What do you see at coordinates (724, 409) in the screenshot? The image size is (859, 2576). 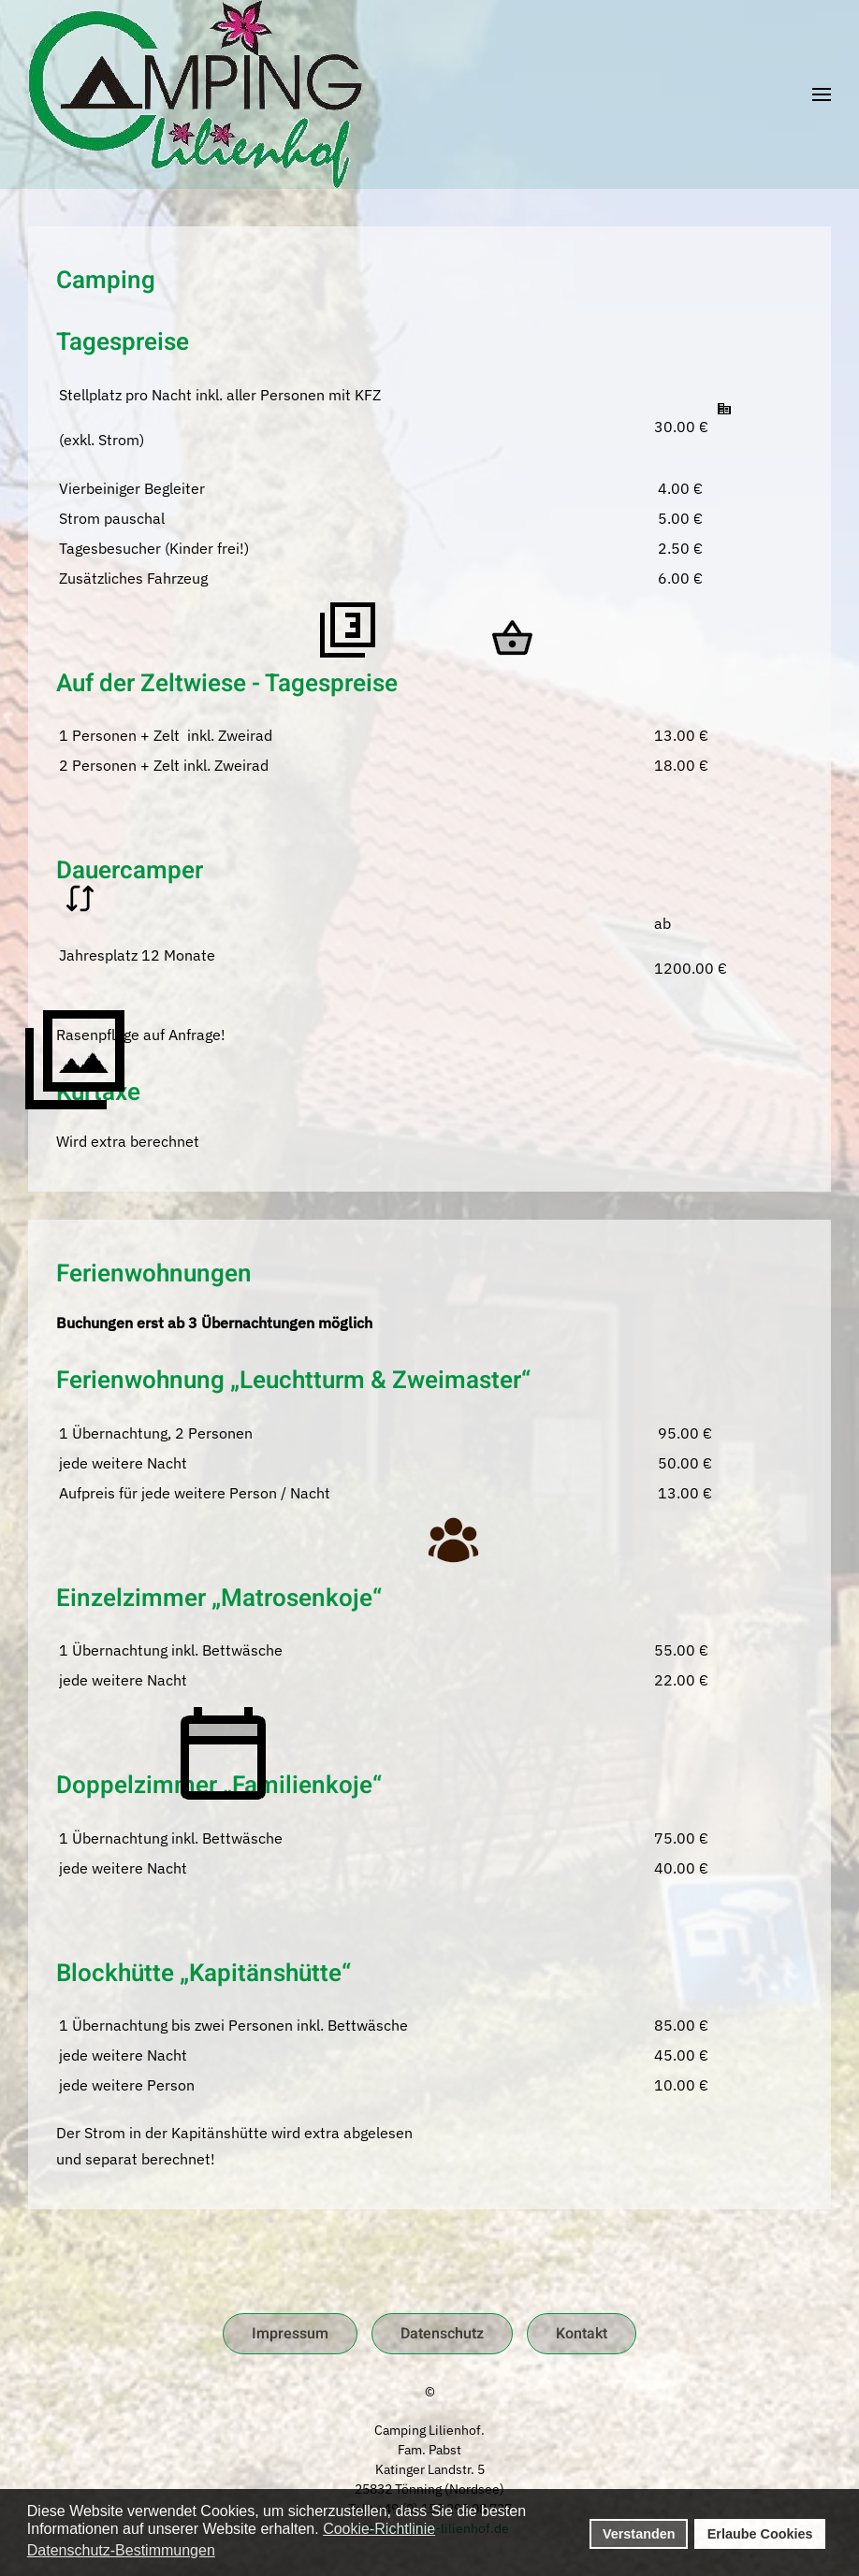 I see `view company or organization details` at bounding box center [724, 409].